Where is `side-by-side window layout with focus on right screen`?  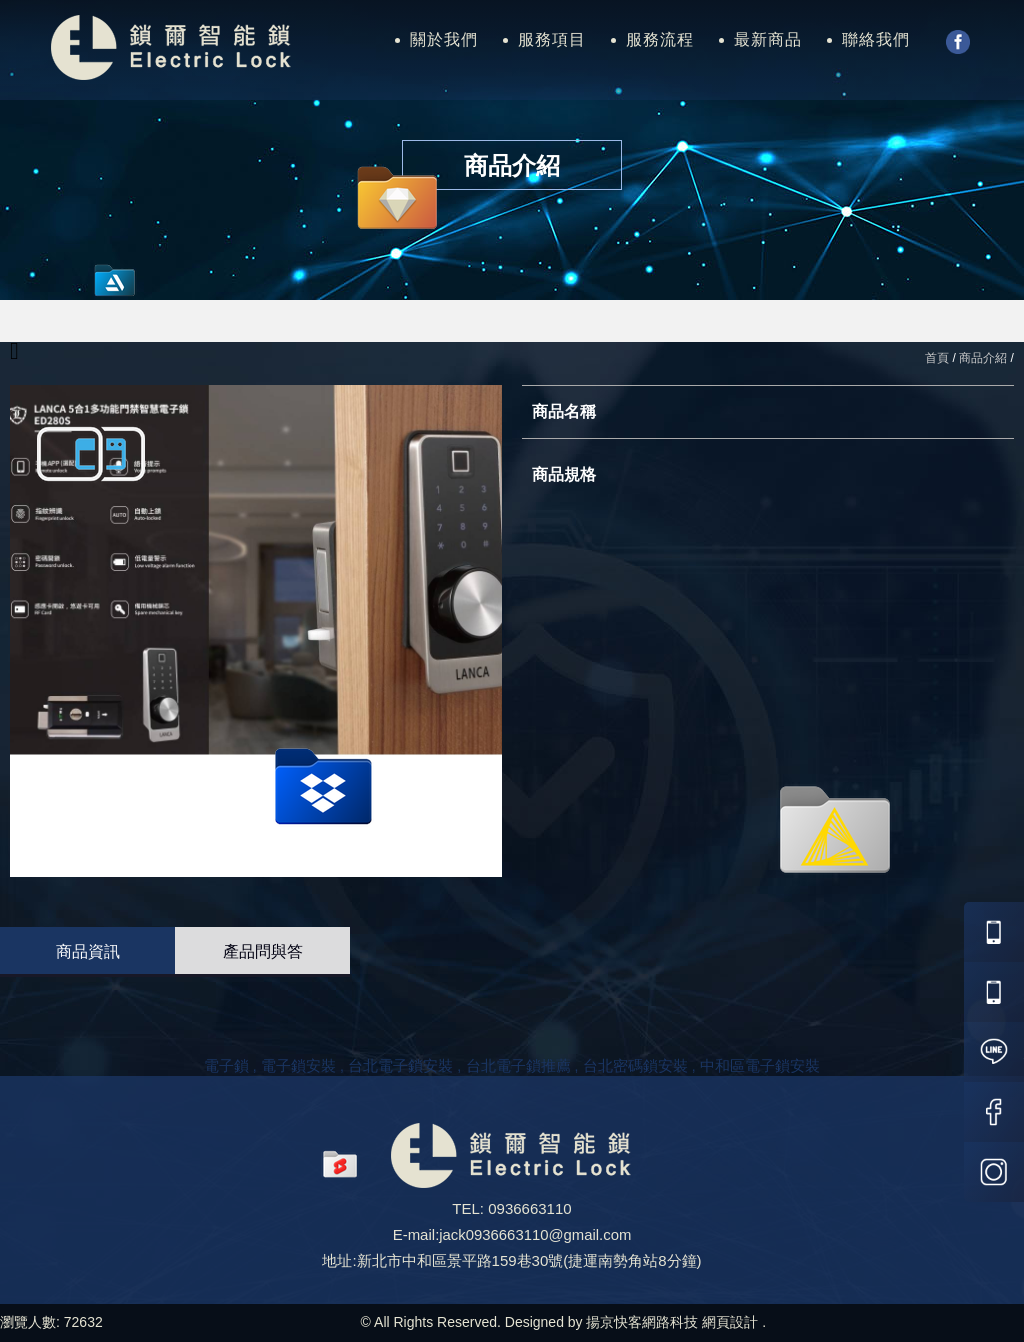 side-by-side window layout with focus on right screen is located at coordinates (91, 454).